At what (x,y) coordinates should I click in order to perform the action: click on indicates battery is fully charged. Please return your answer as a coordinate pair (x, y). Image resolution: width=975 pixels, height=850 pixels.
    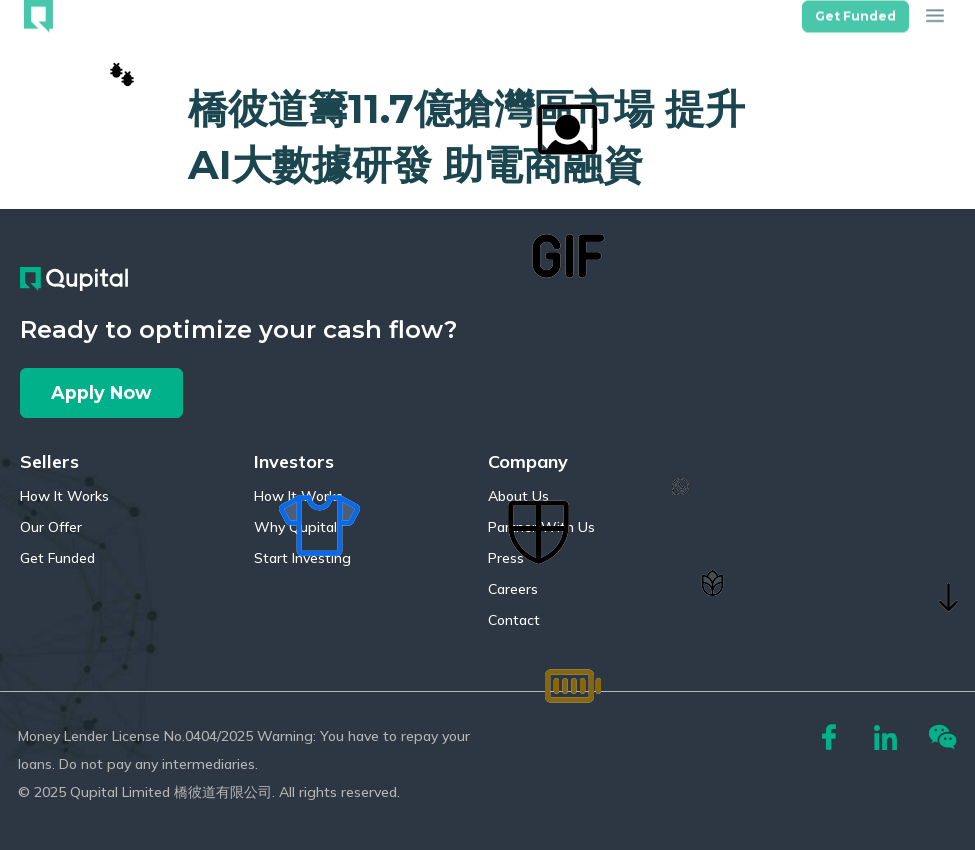
    Looking at the image, I should click on (573, 686).